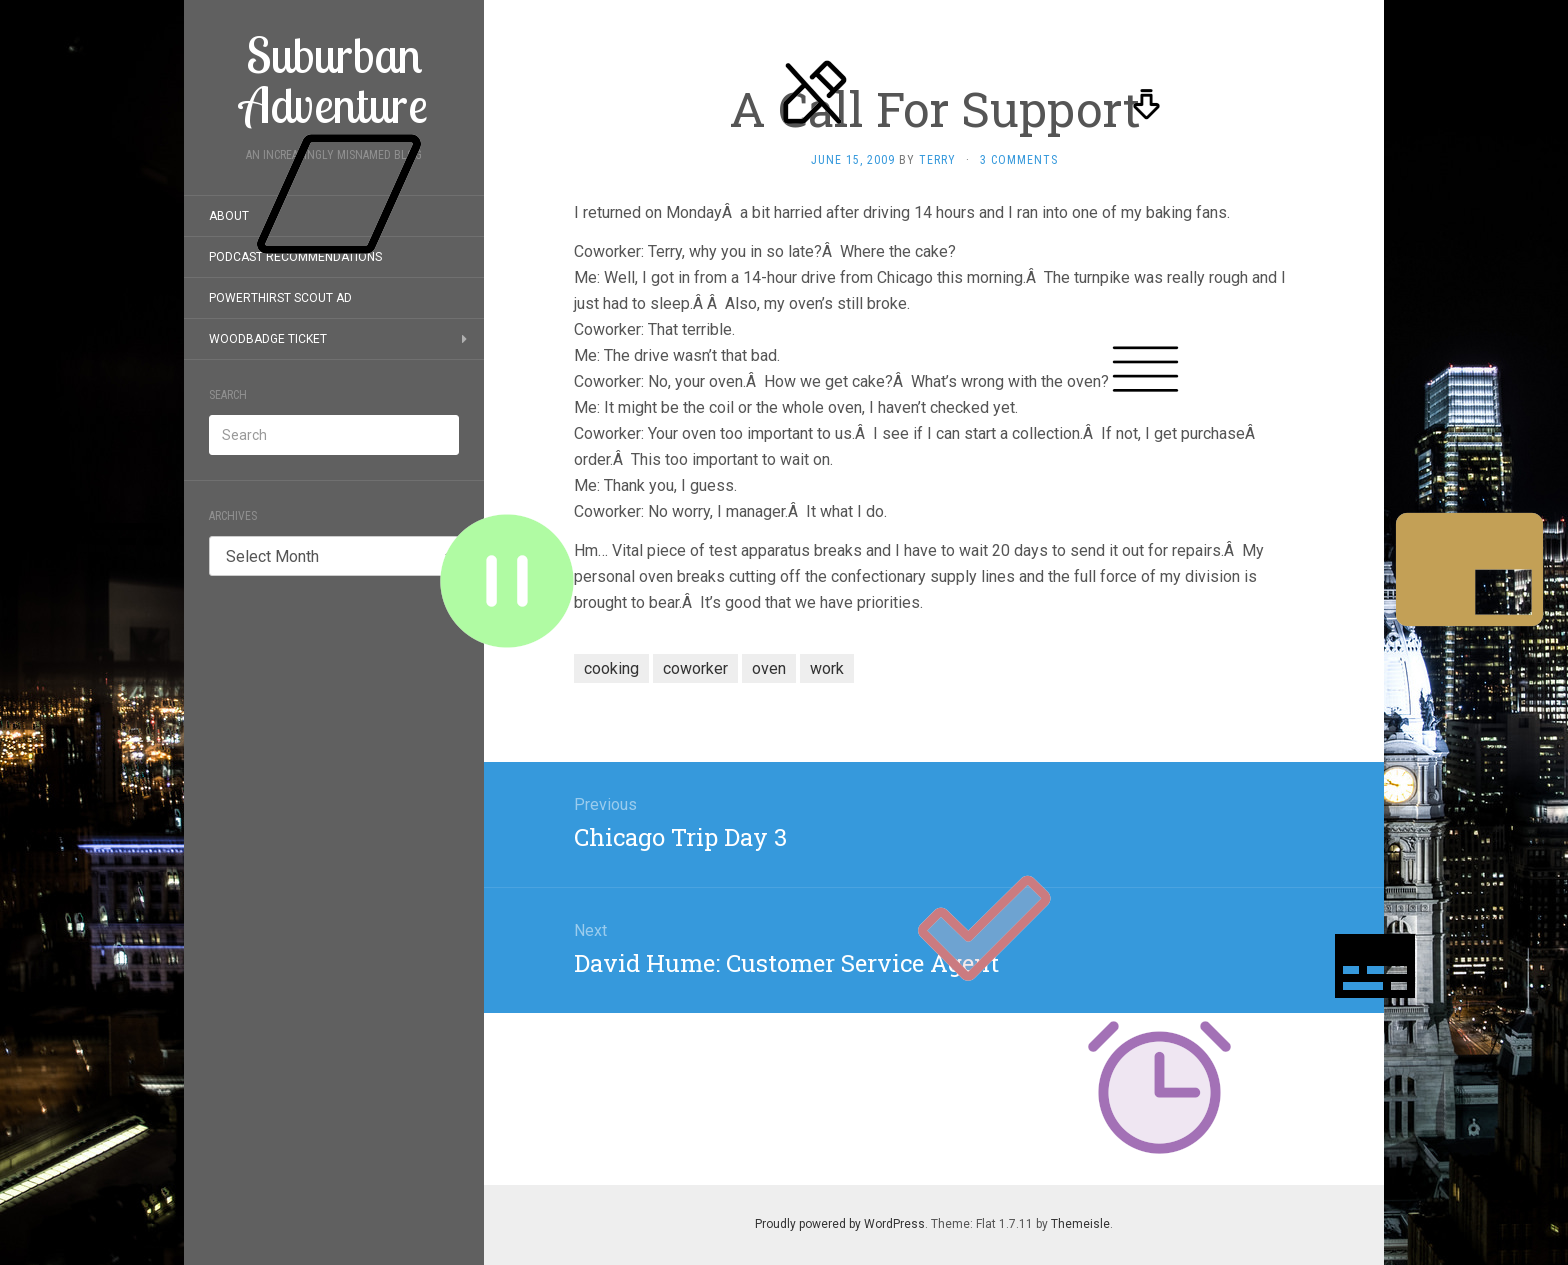 This screenshot has width=1568, height=1265. I want to click on download file to device, so click(1146, 104).